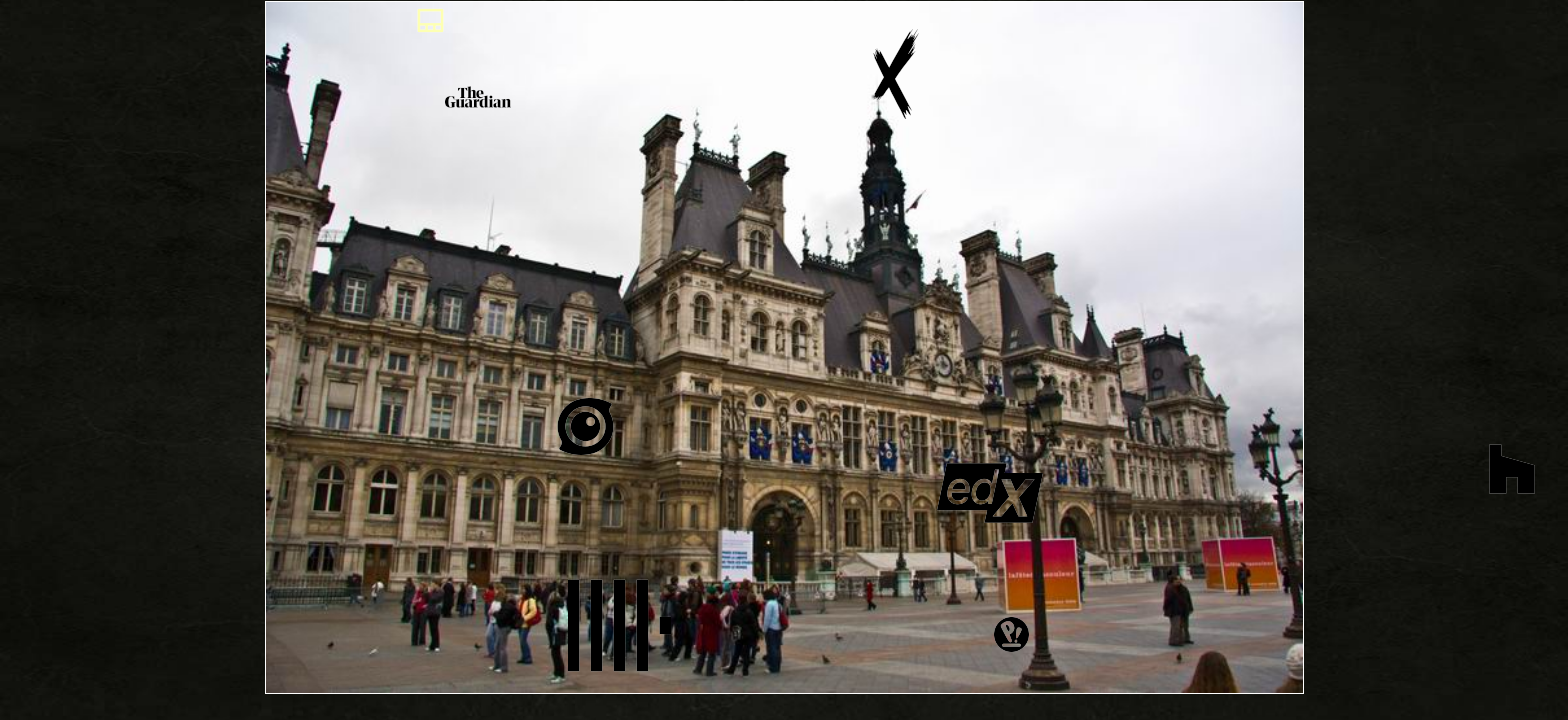  I want to click on open the Insta360 camera app, so click(585, 426).